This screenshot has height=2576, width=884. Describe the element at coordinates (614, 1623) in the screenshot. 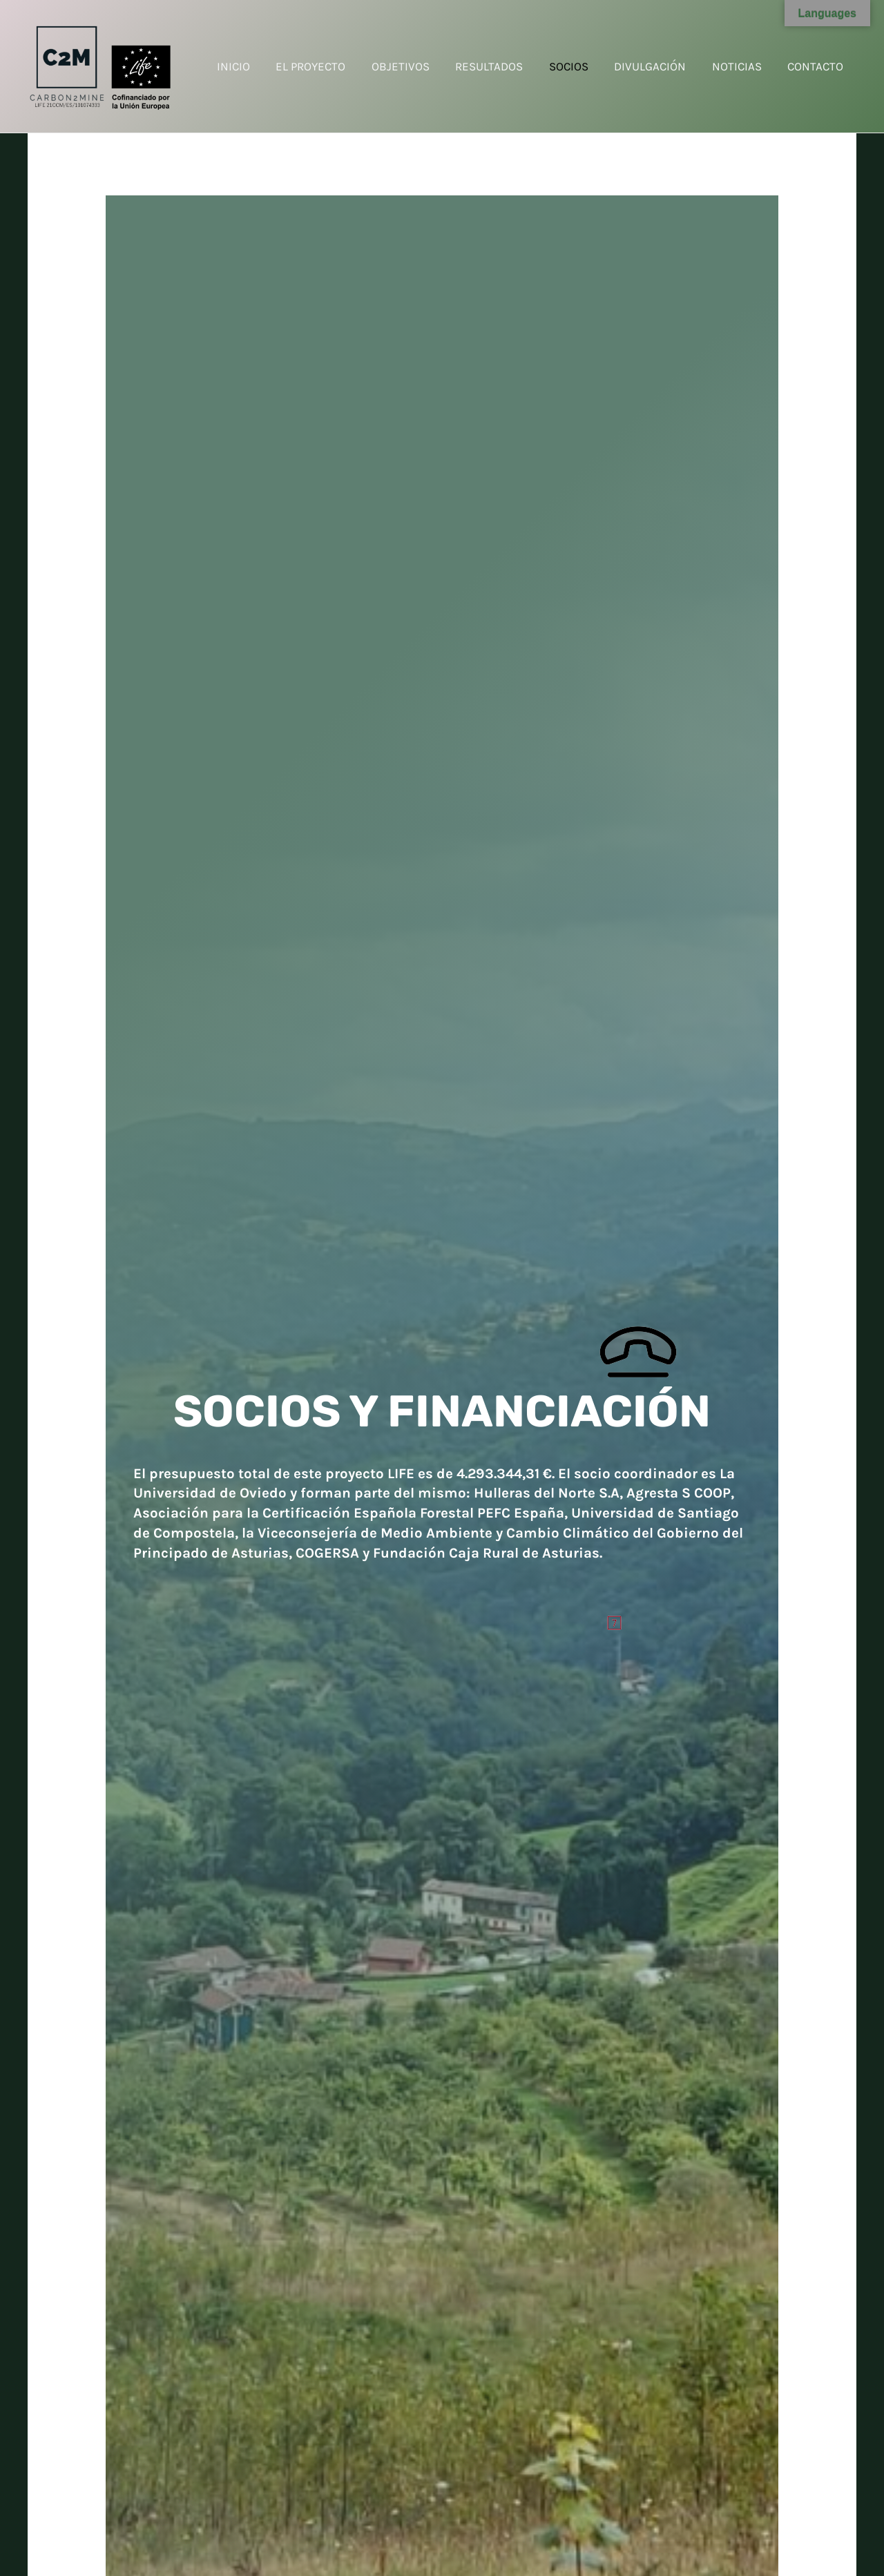

I see `indicates item number seven in a list or sequence` at that location.